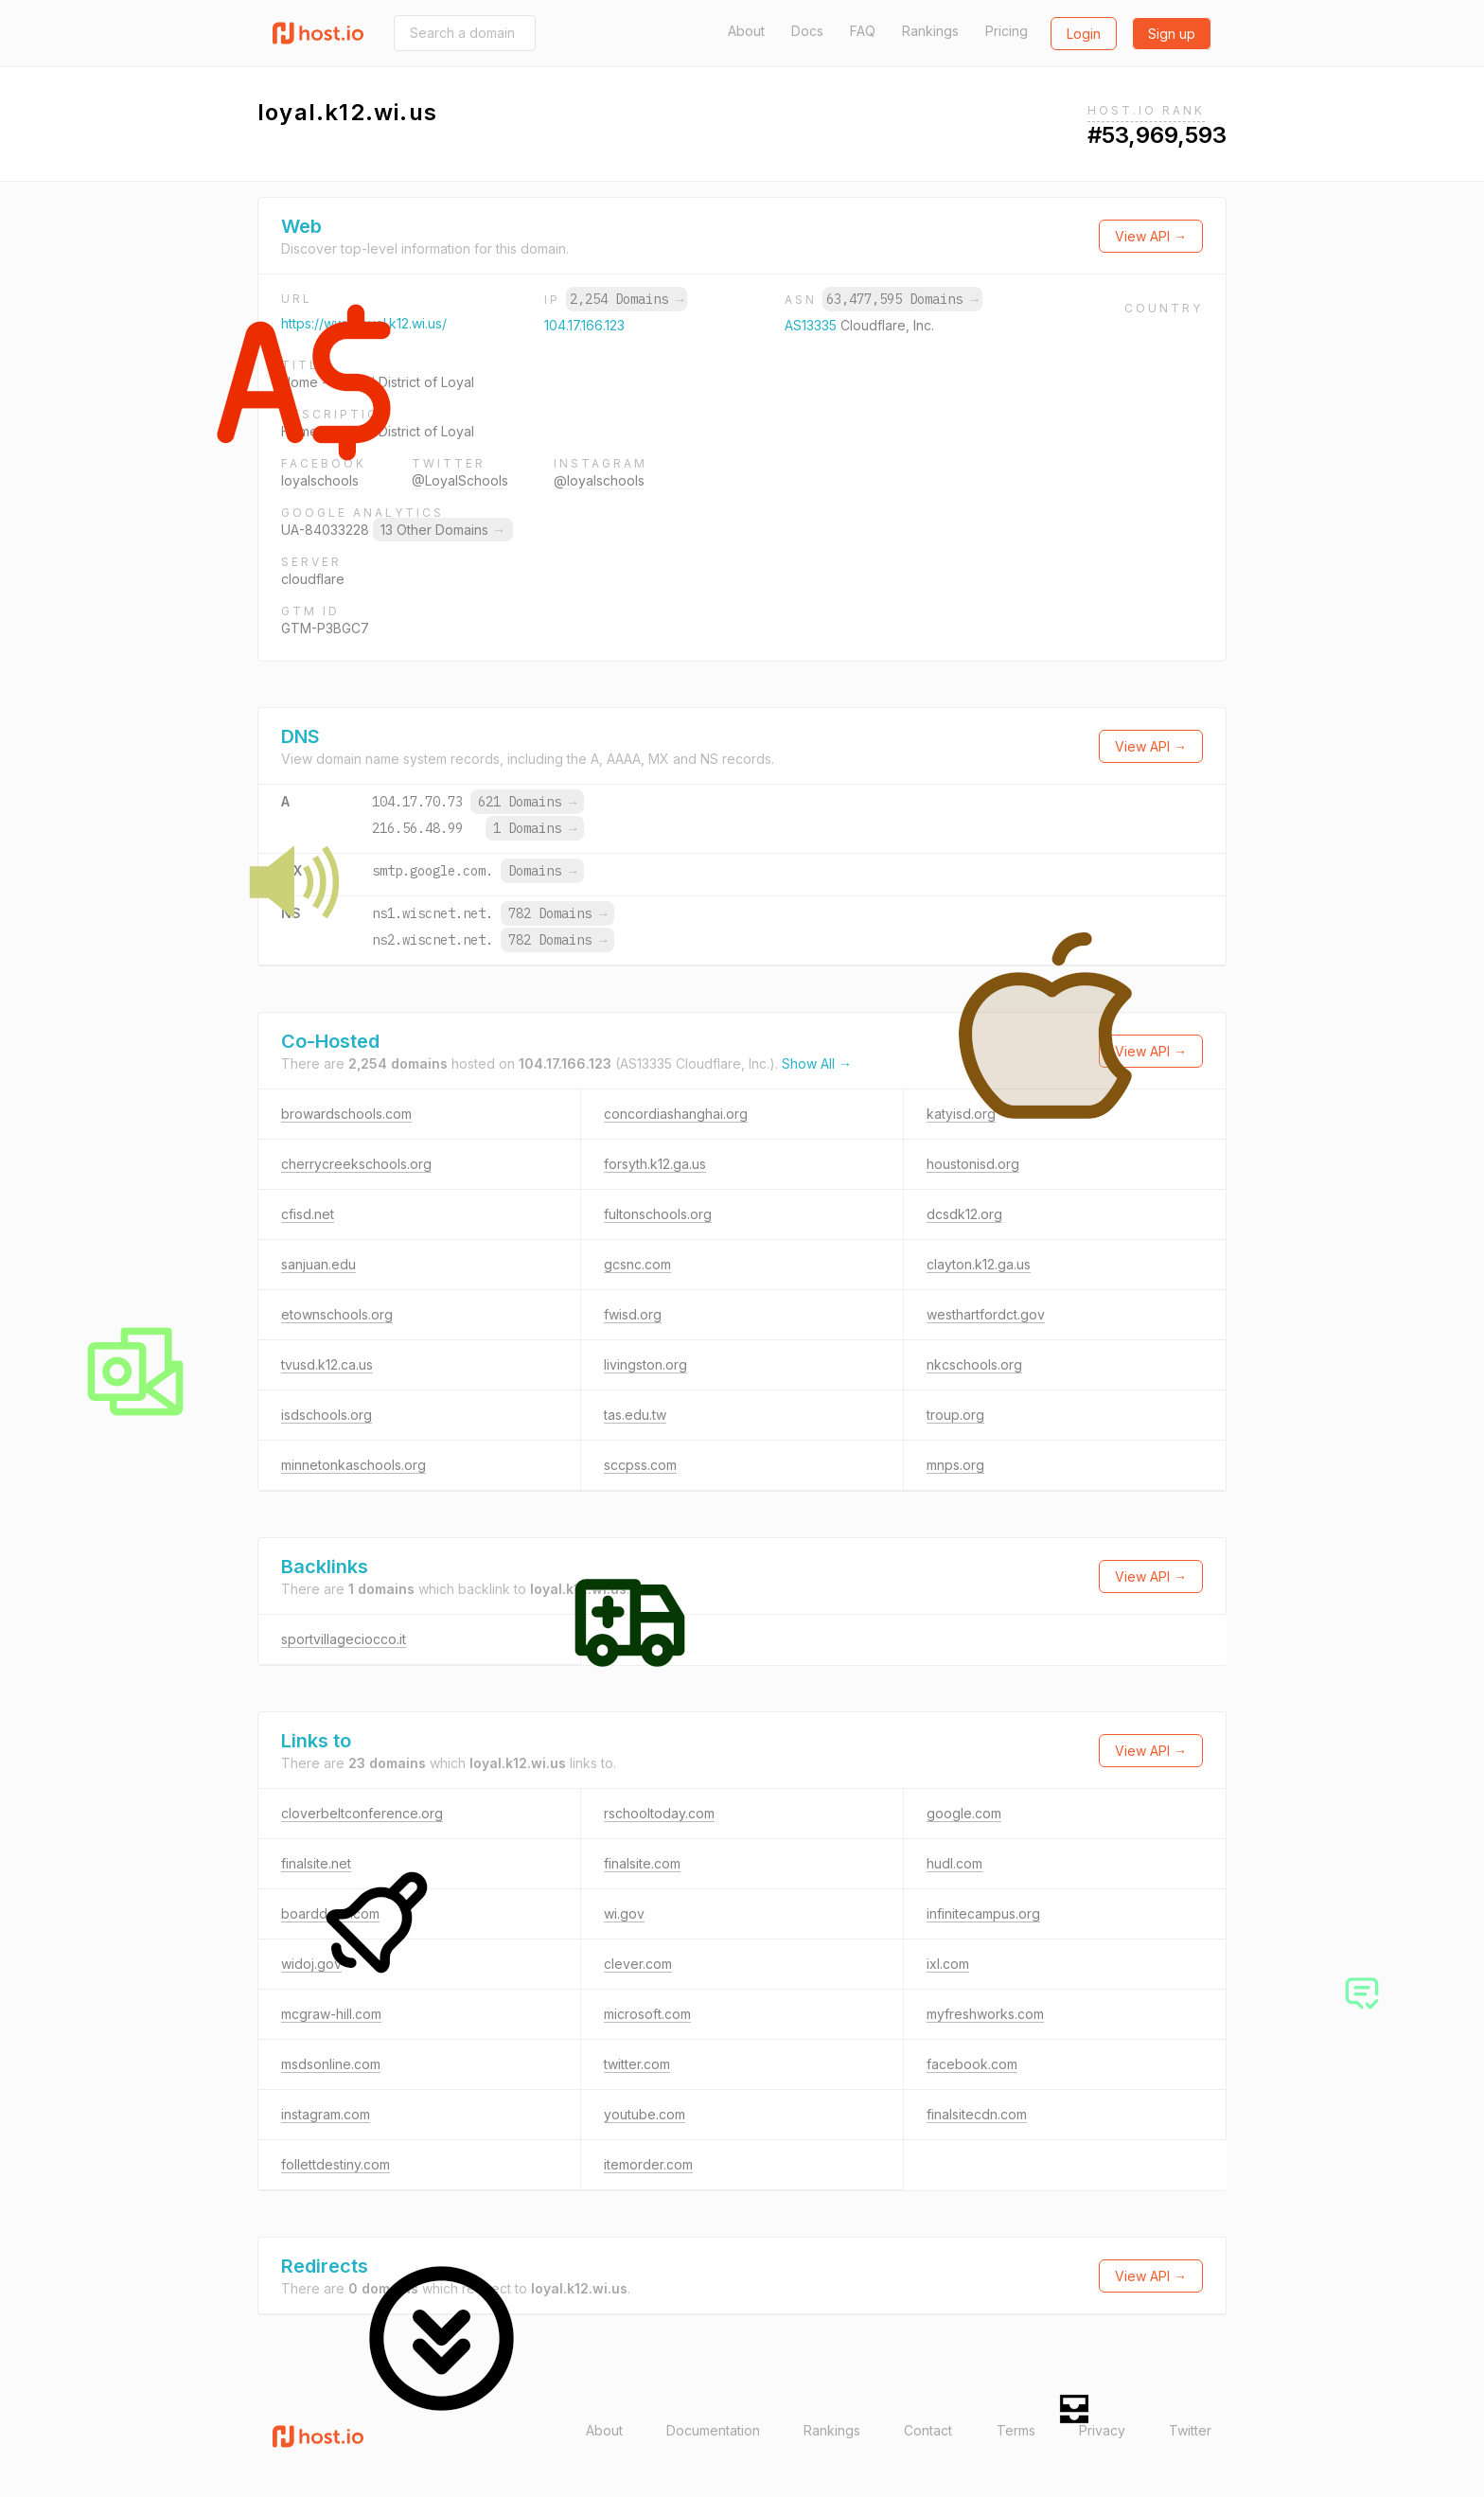 Image resolution: width=1484 pixels, height=2497 pixels. What do you see at coordinates (135, 1372) in the screenshot?
I see `open Microsoft Outlook email` at bounding box center [135, 1372].